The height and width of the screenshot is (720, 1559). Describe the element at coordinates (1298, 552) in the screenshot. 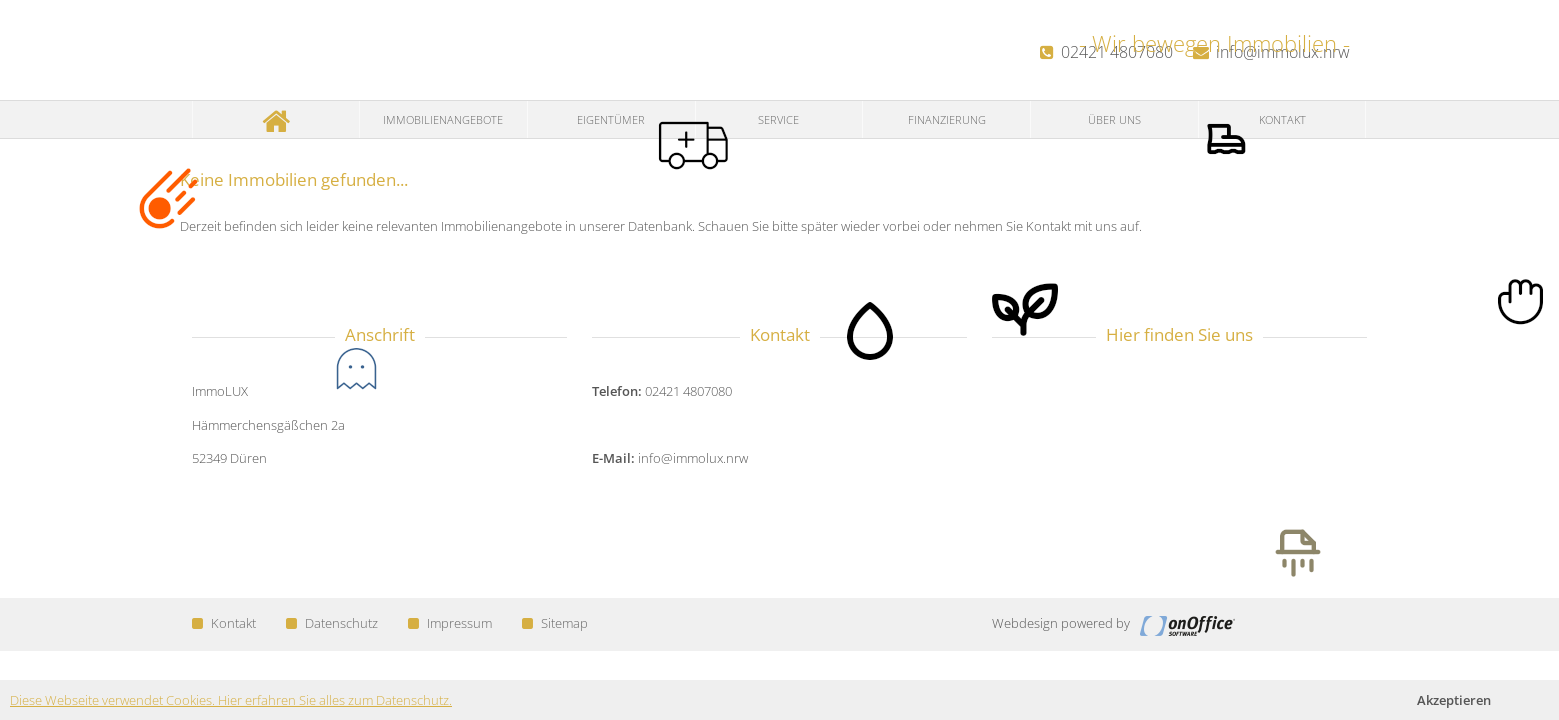

I see `permanently delete a file` at that location.